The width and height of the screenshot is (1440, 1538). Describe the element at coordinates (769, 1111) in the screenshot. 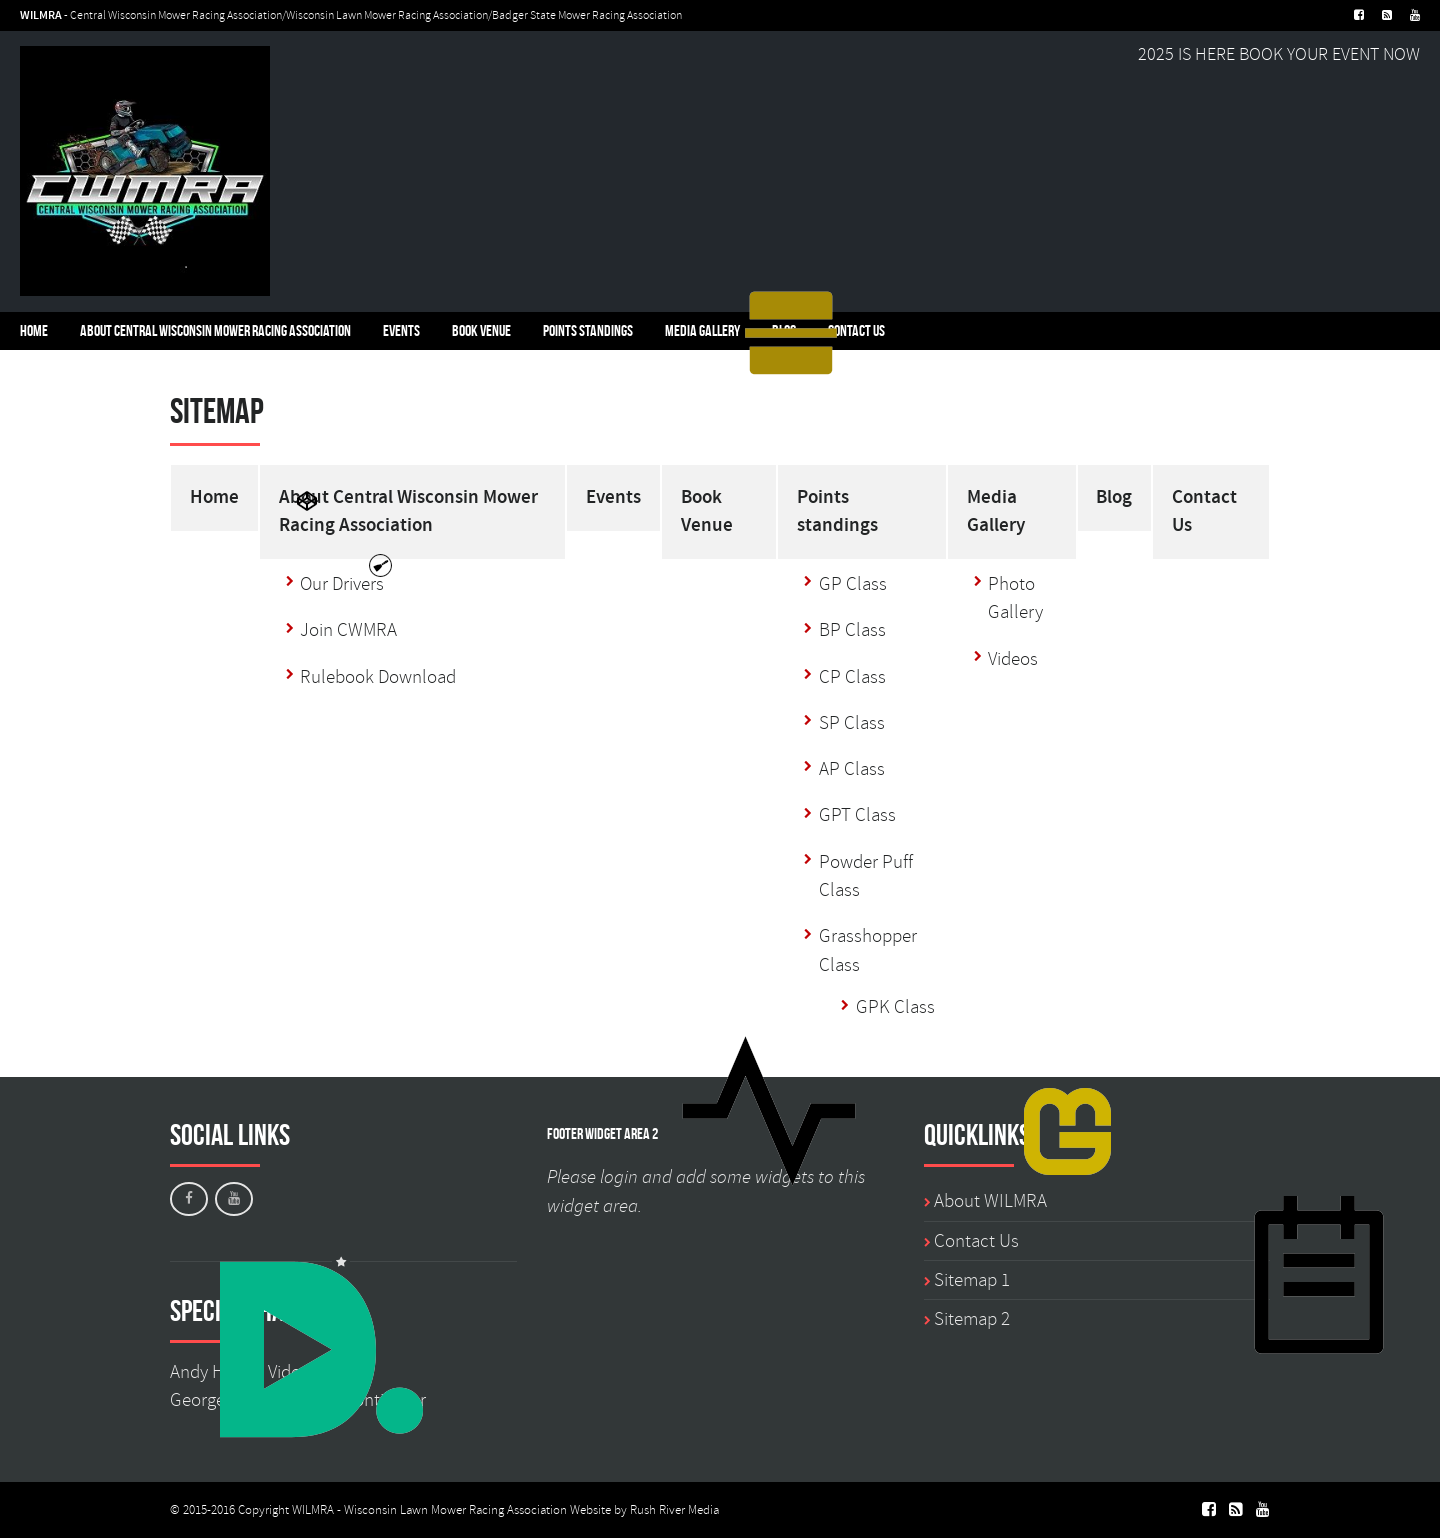

I see `view health or heart rate data` at that location.